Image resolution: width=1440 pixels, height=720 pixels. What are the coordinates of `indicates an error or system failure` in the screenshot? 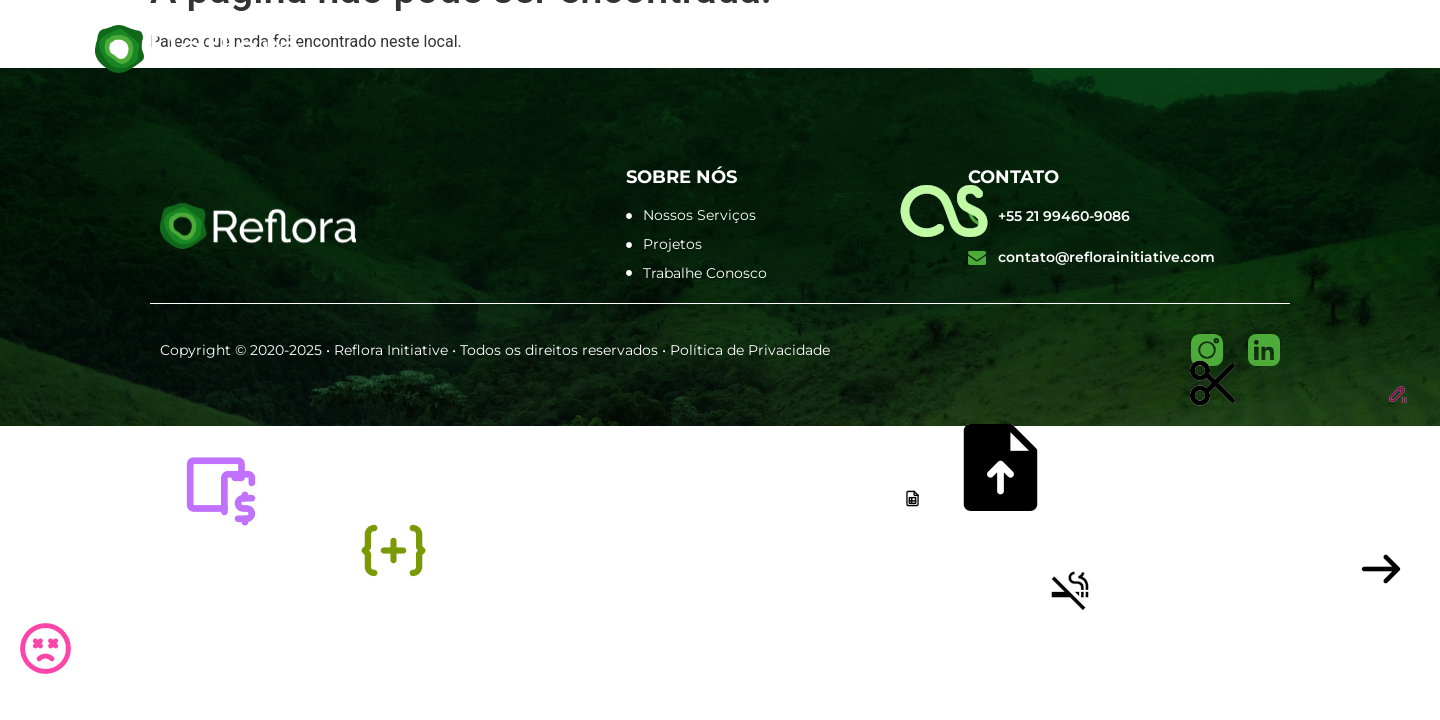 It's located at (45, 648).